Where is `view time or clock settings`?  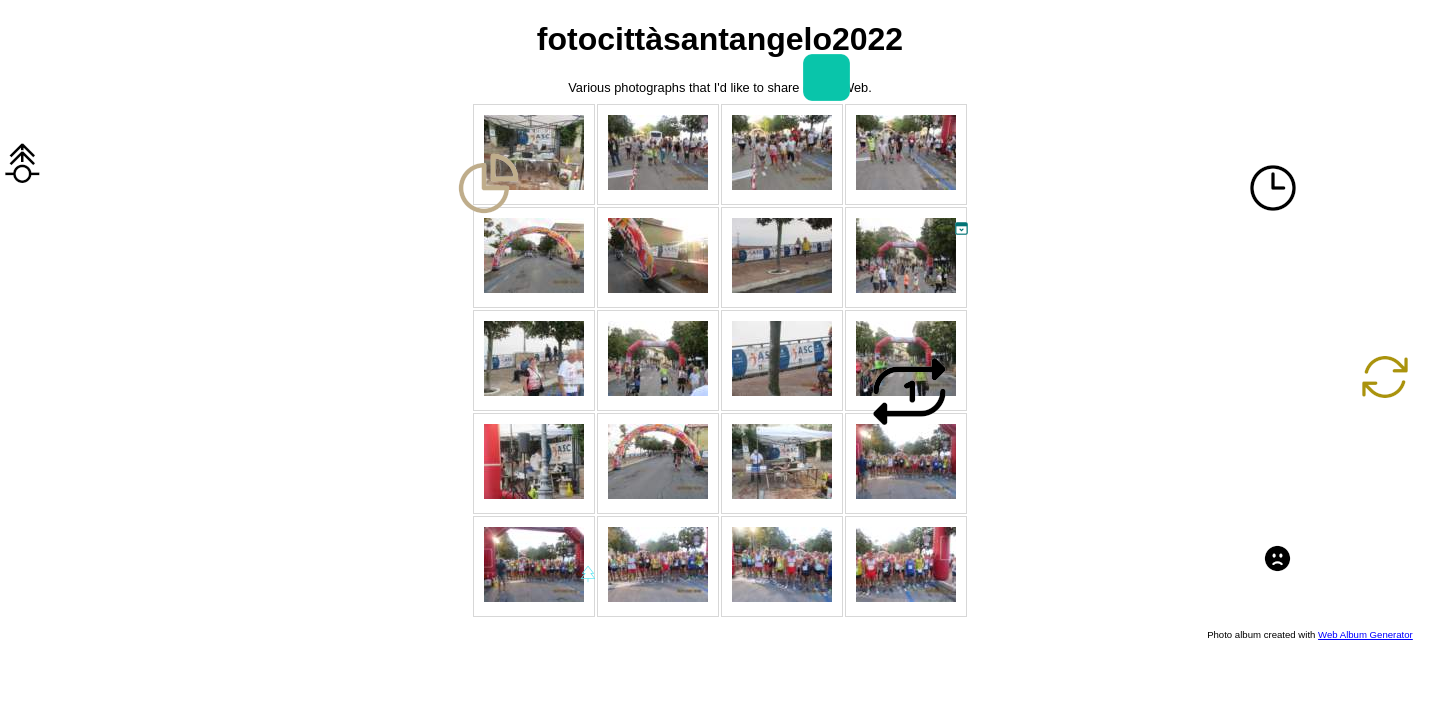 view time or clock settings is located at coordinates (1273, 188).